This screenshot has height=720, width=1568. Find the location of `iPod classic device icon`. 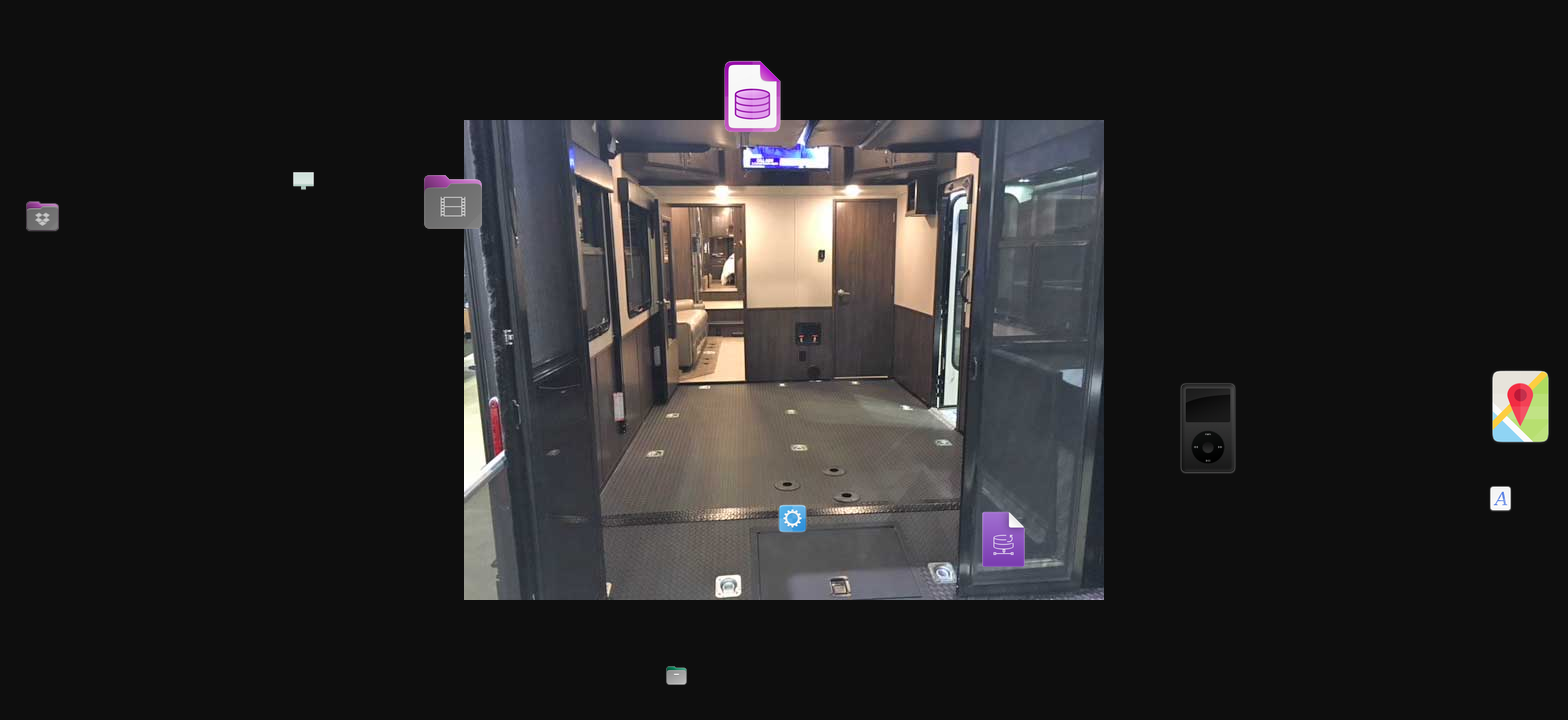

iPod classic device icon is located at coordinates (1208, 428).